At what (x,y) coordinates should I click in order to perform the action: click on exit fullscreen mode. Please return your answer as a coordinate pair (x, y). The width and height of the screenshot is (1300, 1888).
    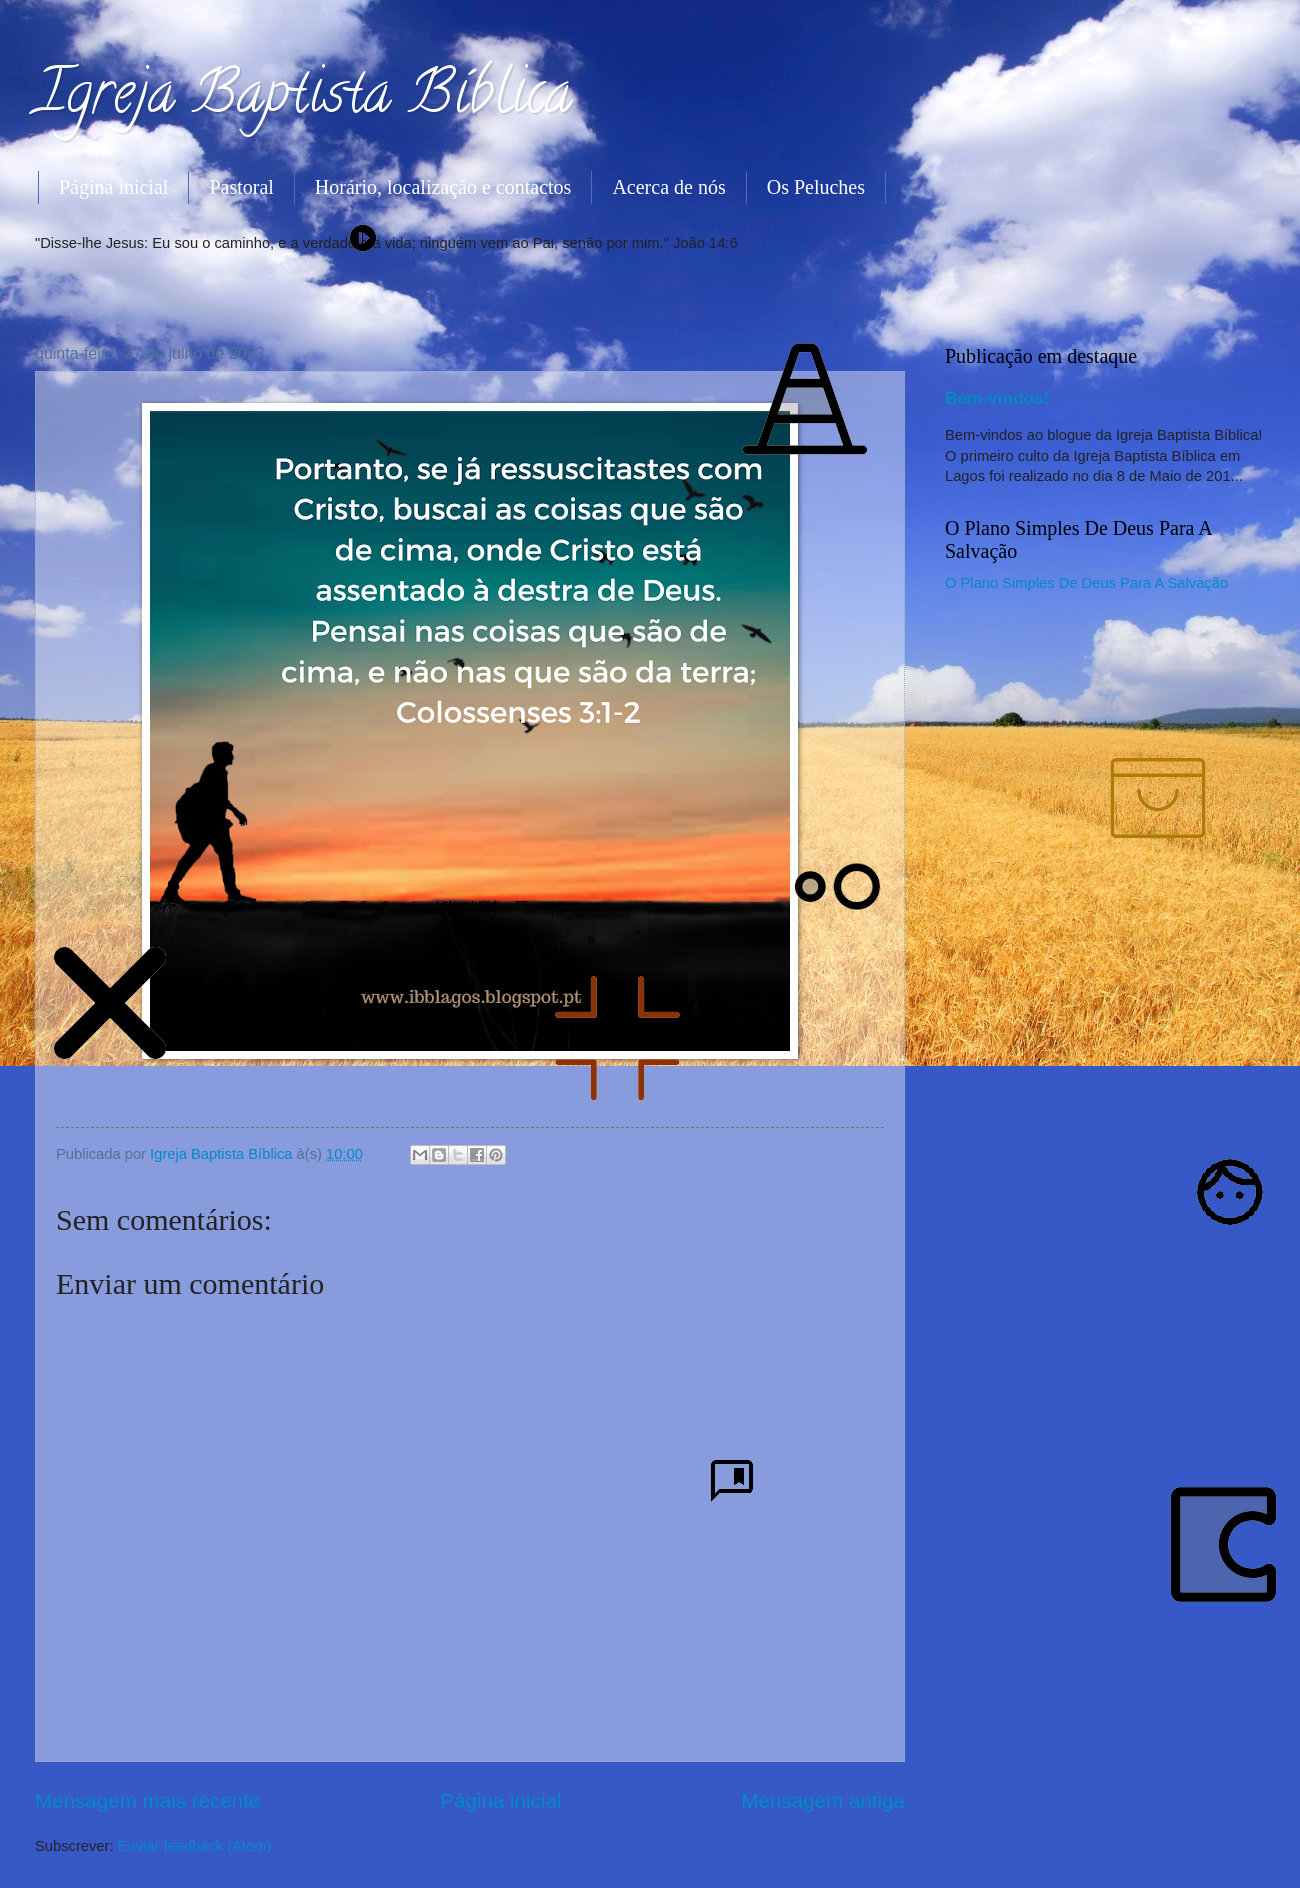
    Looking at the image, I should click on (617, 1038).